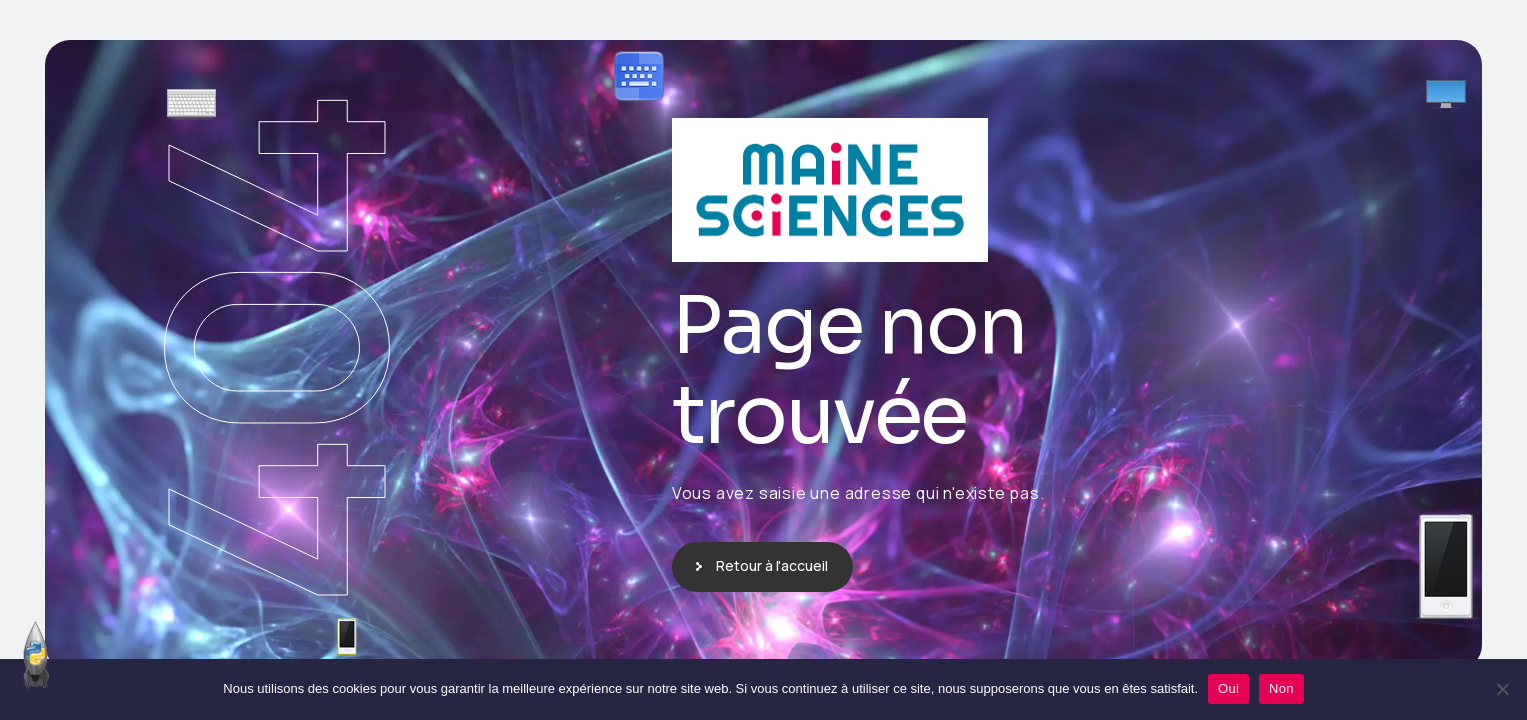 The width and height of the screenshot is (1527, 720). Describe the element at coordinates (191, 97) in the screenshot. I see `bluetooth keyboard connected` at that location.